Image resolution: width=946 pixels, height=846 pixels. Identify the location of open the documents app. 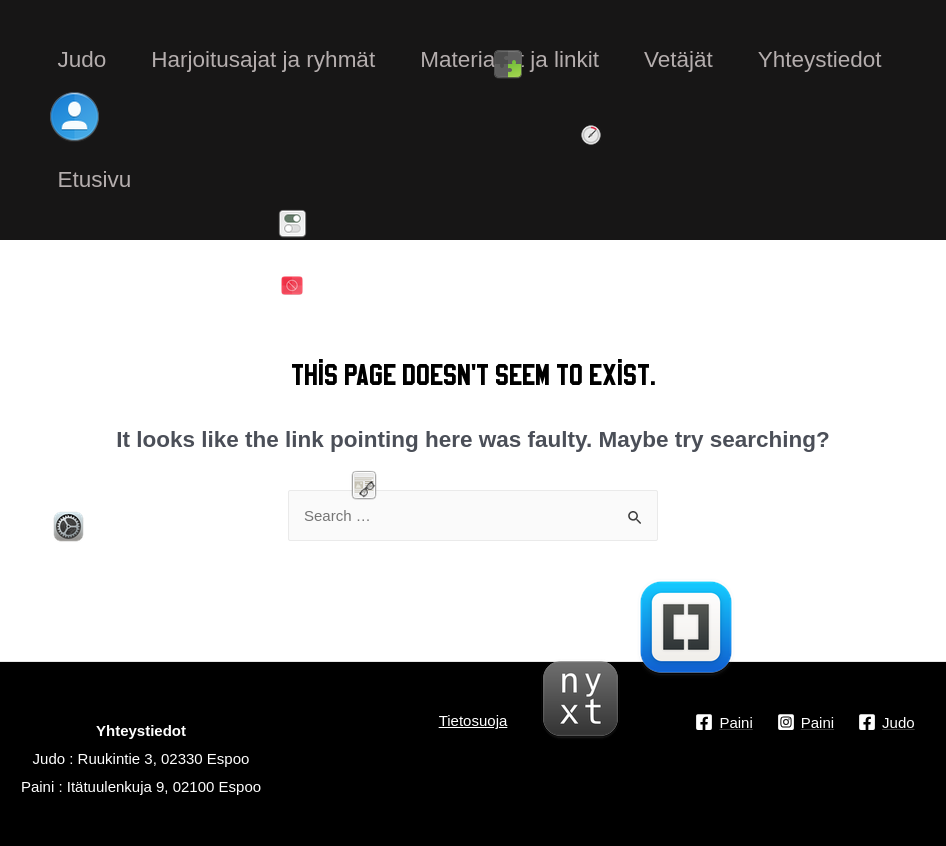
(364, 485).